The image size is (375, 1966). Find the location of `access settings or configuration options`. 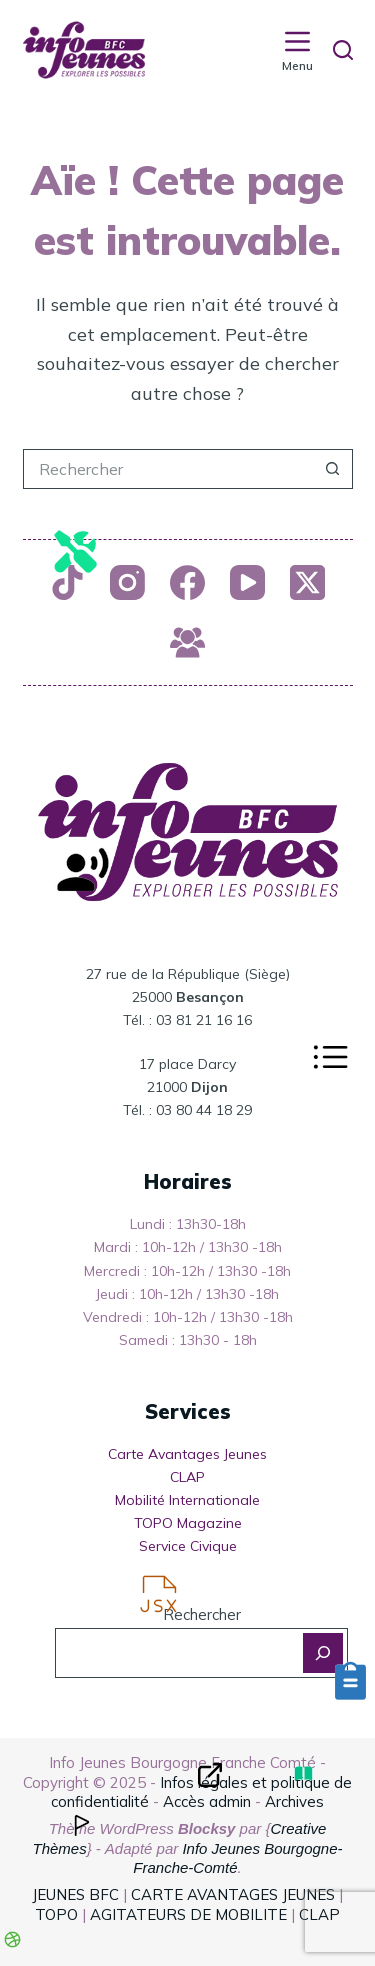

access settings or configuration options is located at coordinates (75, 551).